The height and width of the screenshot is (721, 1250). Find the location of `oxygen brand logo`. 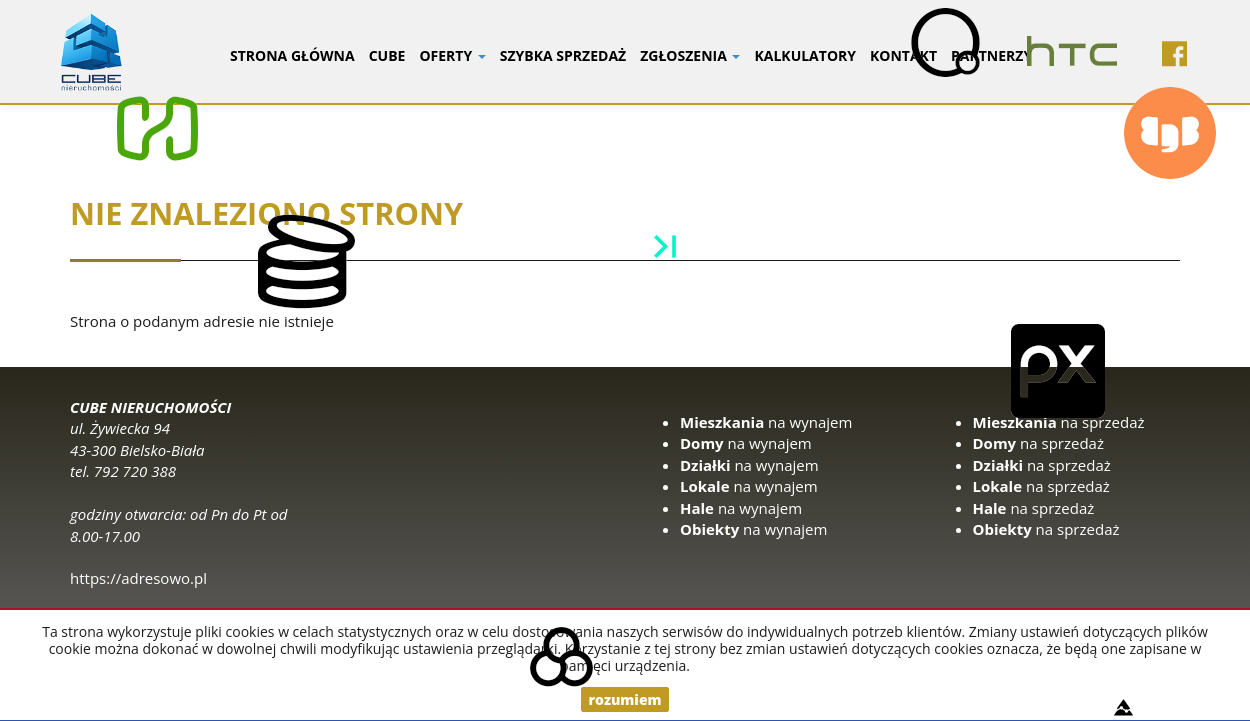

oxygen brand logo is located at coordinates (945, 42).